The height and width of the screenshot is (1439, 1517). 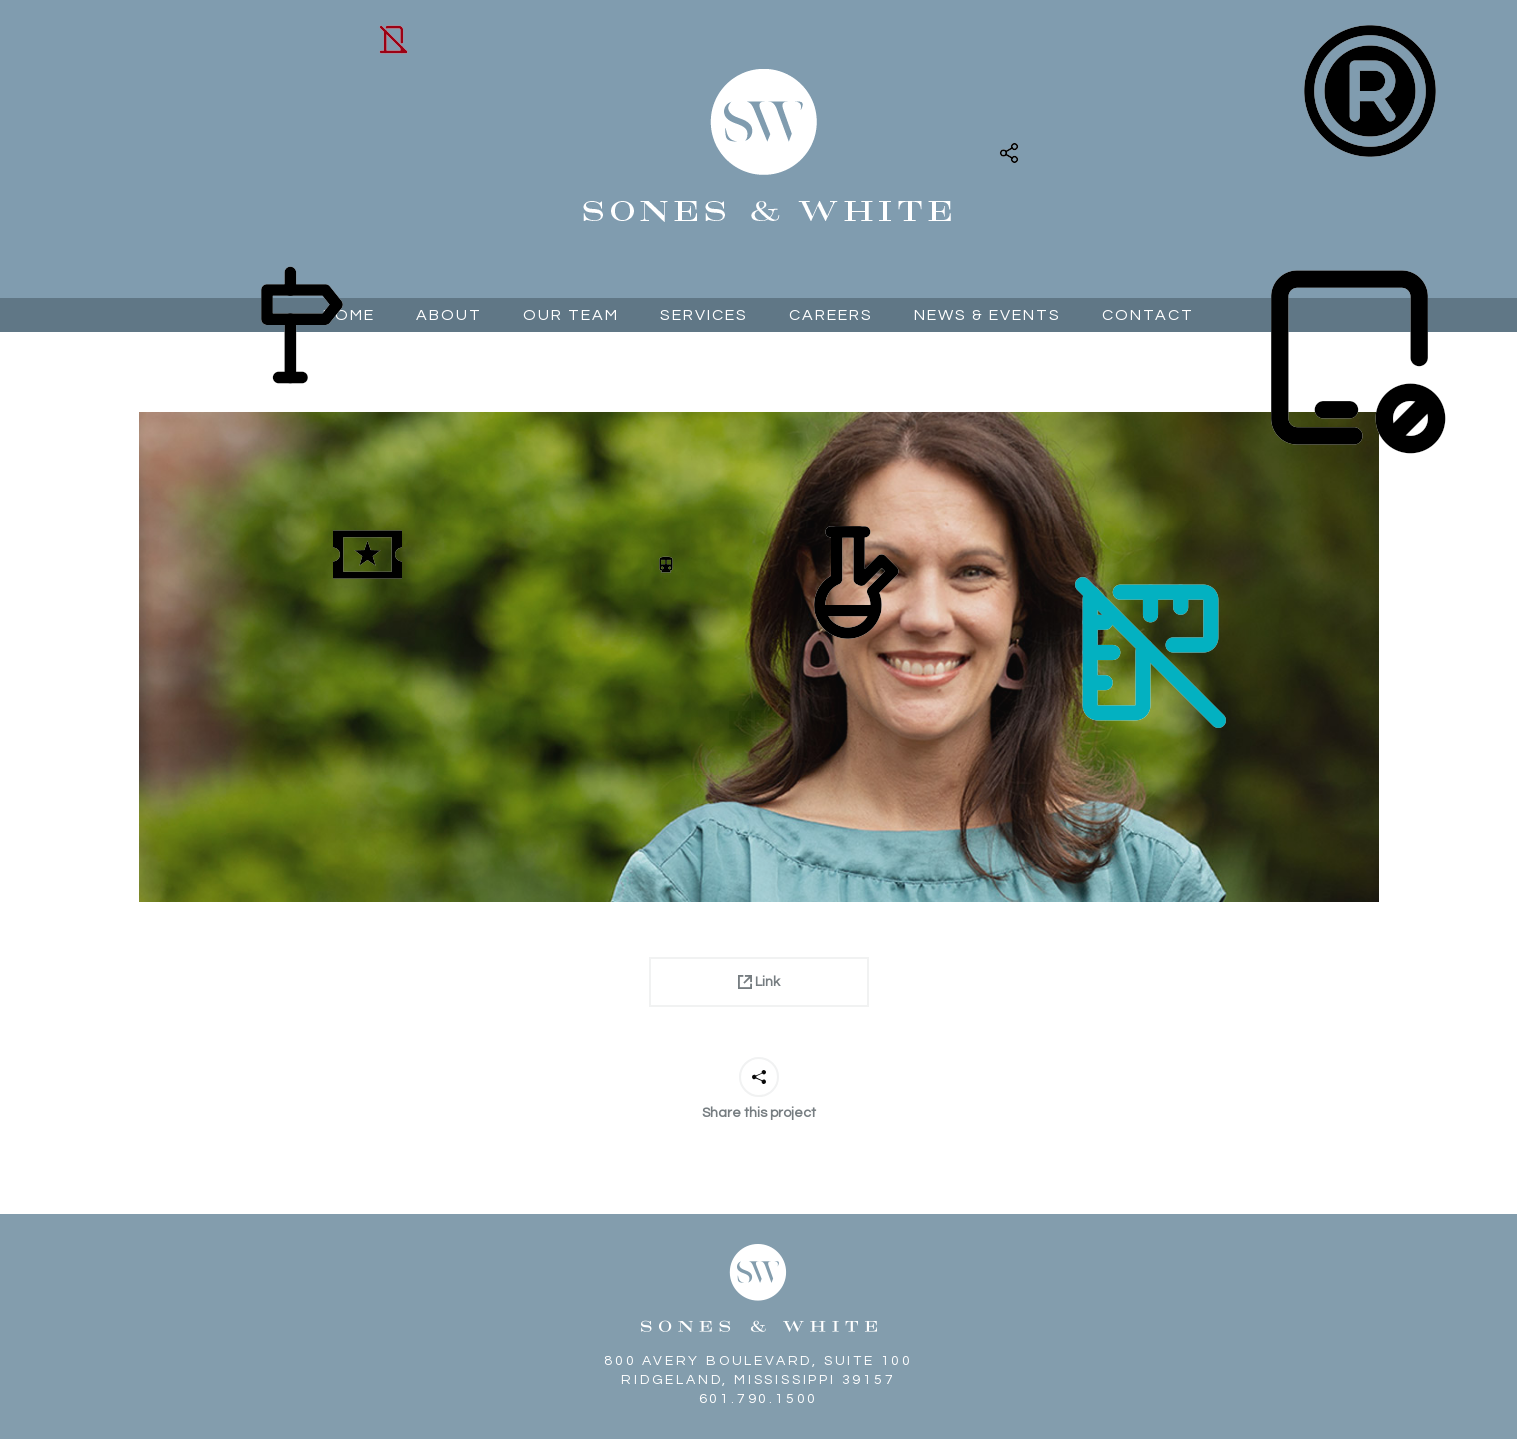 What do you see at coordinates (1009, 153) in the screenshot?
I see `share content with others` at bounding box center [1009, 153].